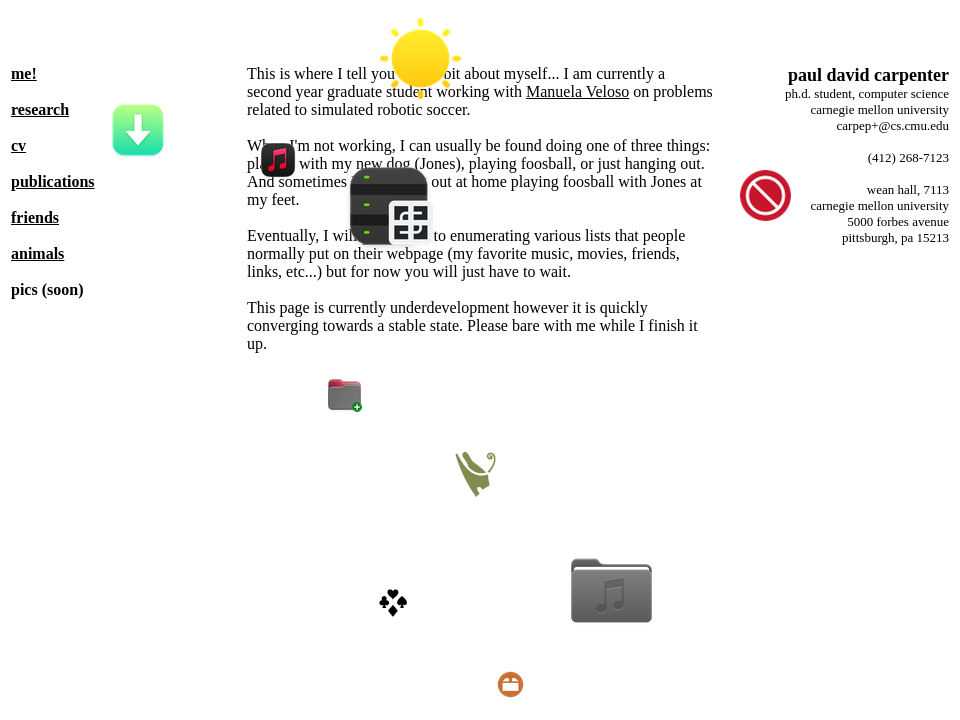 Image resolution: width=960 pixels, height=720 pixels. Describe the element at coordinates (389, 207) in the screenshot. I see `configure windows file sharing preferences` at that location.